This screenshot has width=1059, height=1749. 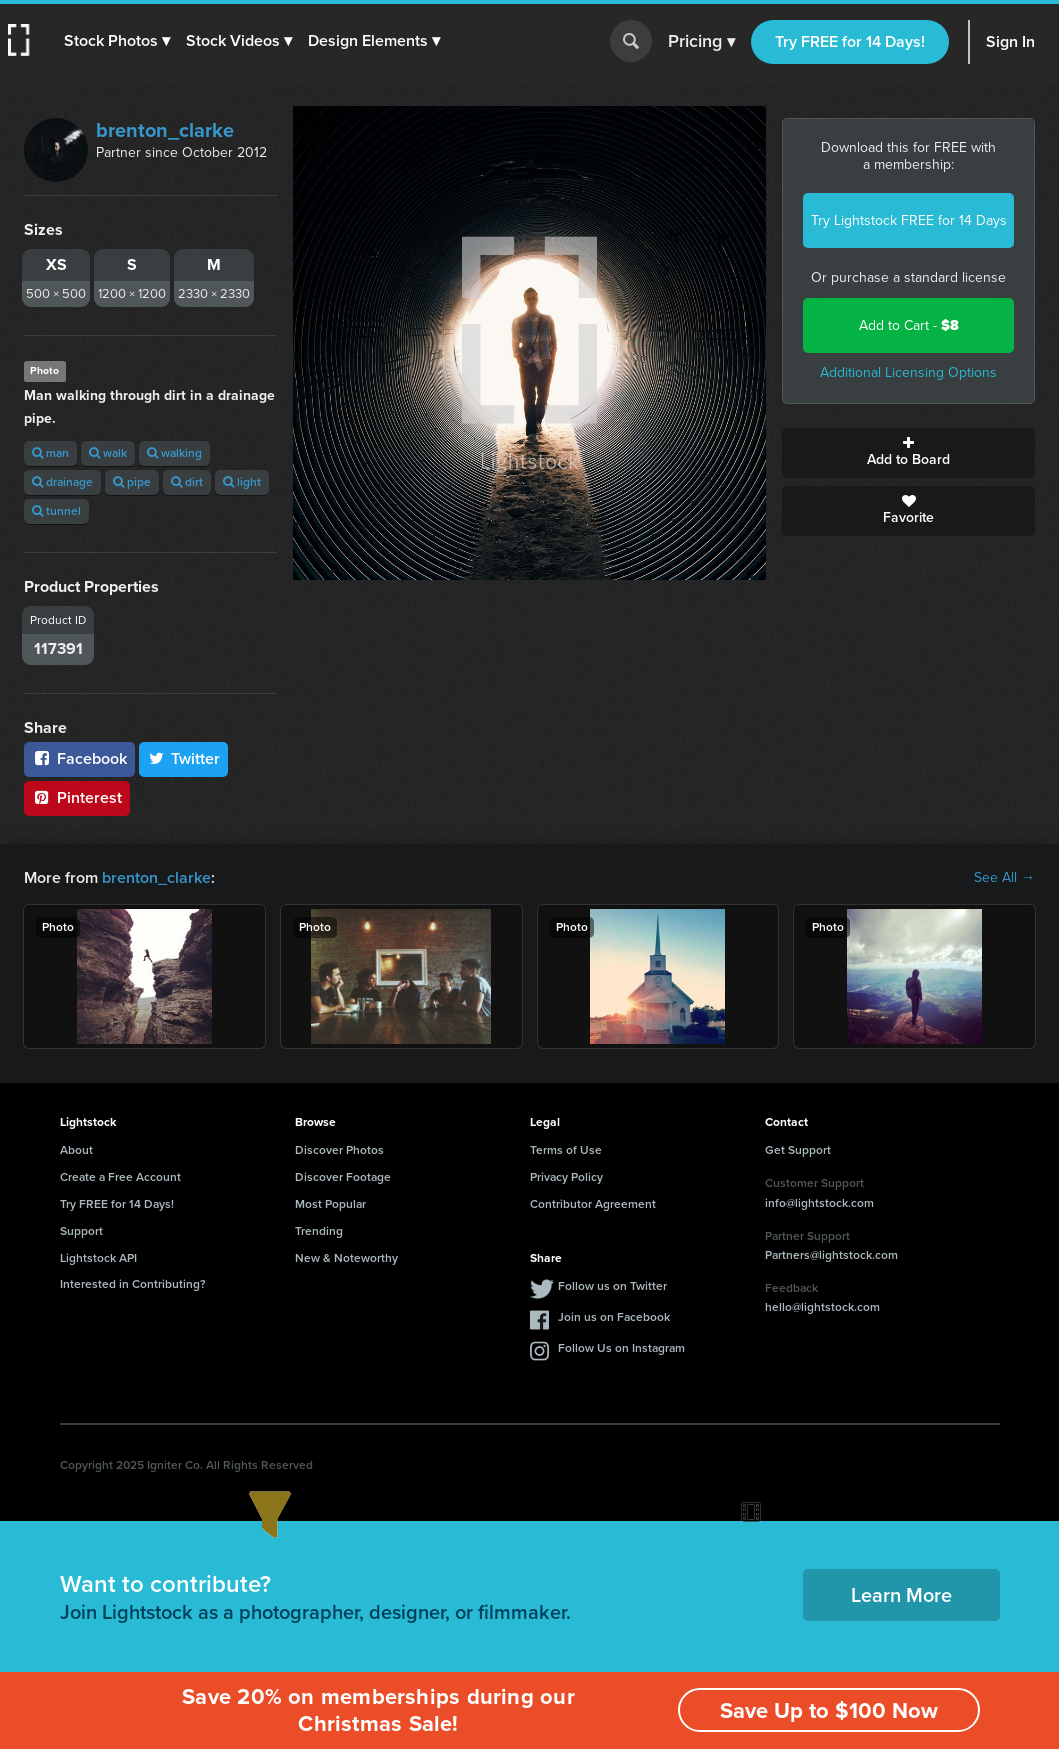 I want to click on access video or movie content, so click(x=751, y=1512).